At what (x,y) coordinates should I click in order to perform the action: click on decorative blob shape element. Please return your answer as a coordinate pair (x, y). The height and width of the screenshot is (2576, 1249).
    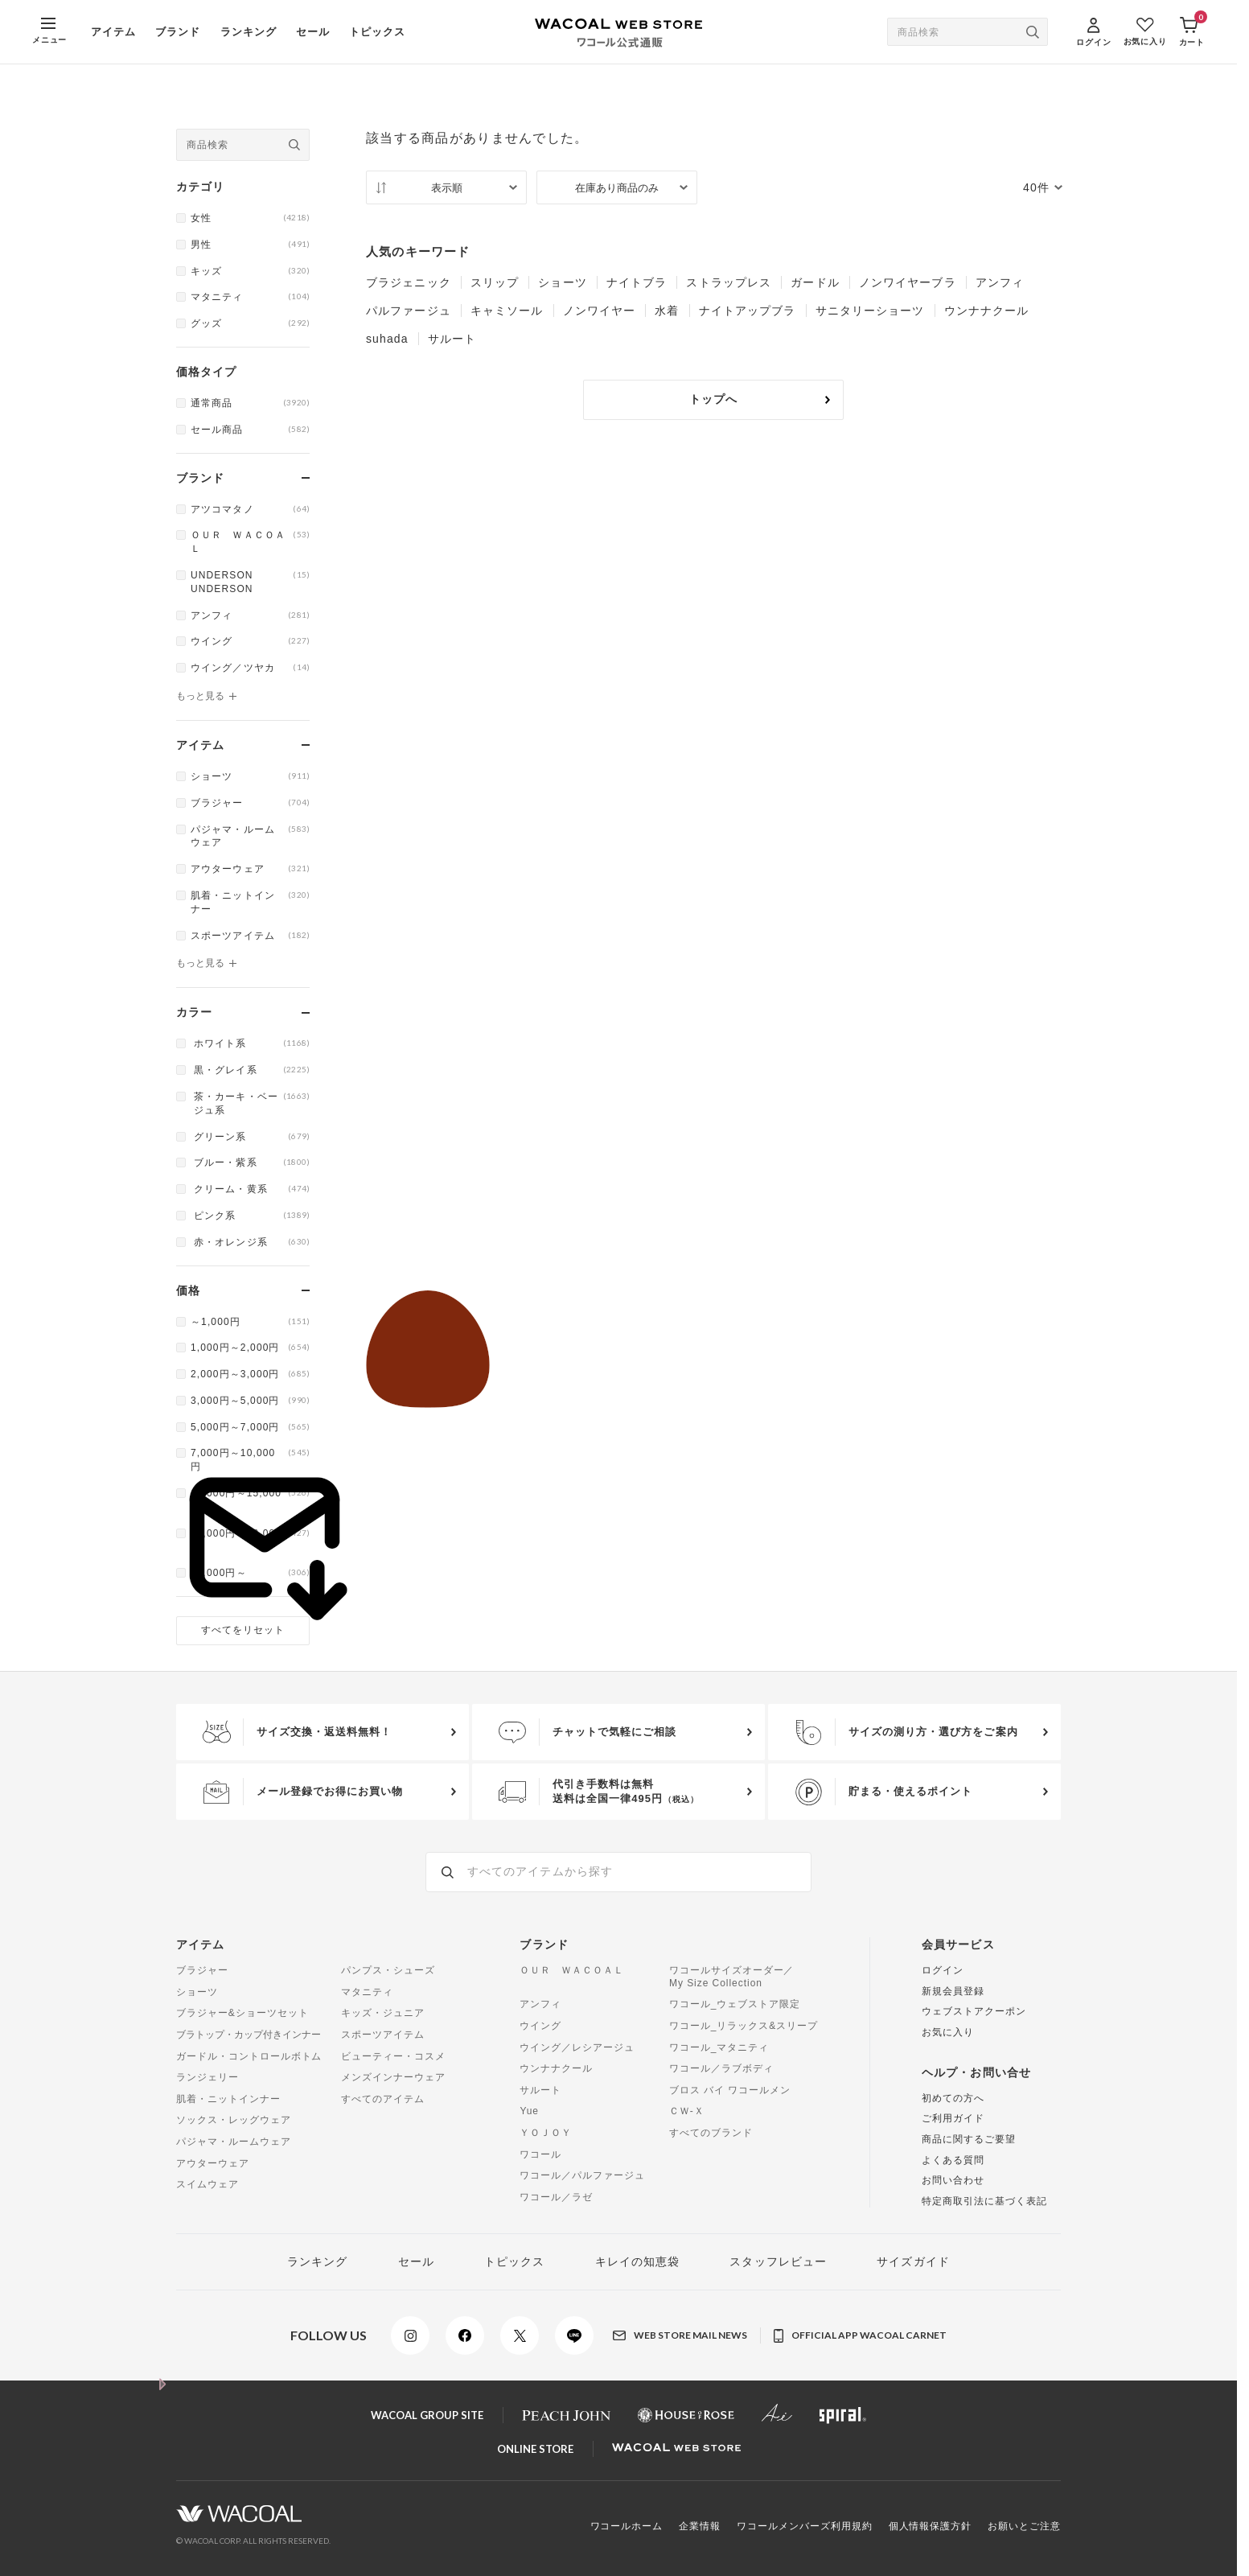
    Looking at the image, I should click on (428, 1346).